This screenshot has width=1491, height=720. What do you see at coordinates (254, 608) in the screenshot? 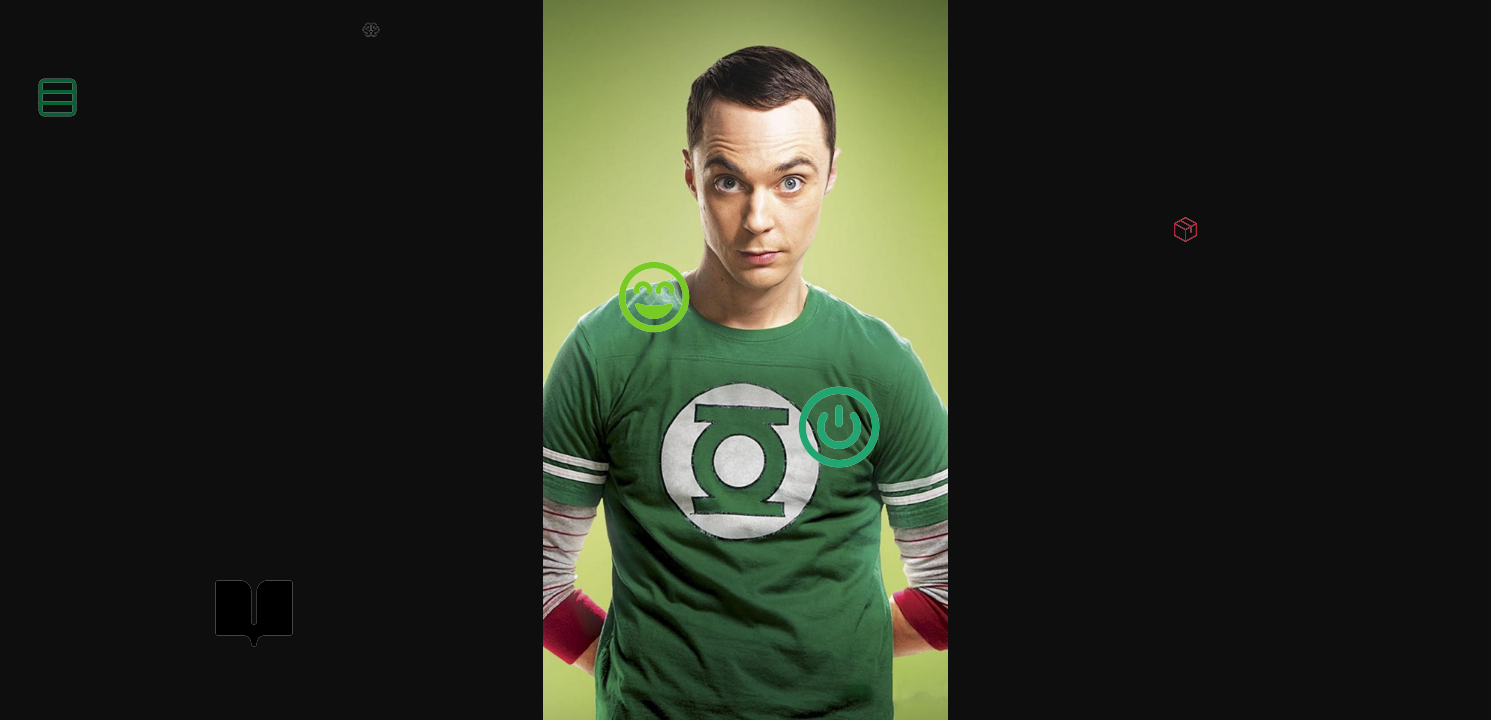
I see `open reading mode or e-reader` at bounding box center [254, 608].